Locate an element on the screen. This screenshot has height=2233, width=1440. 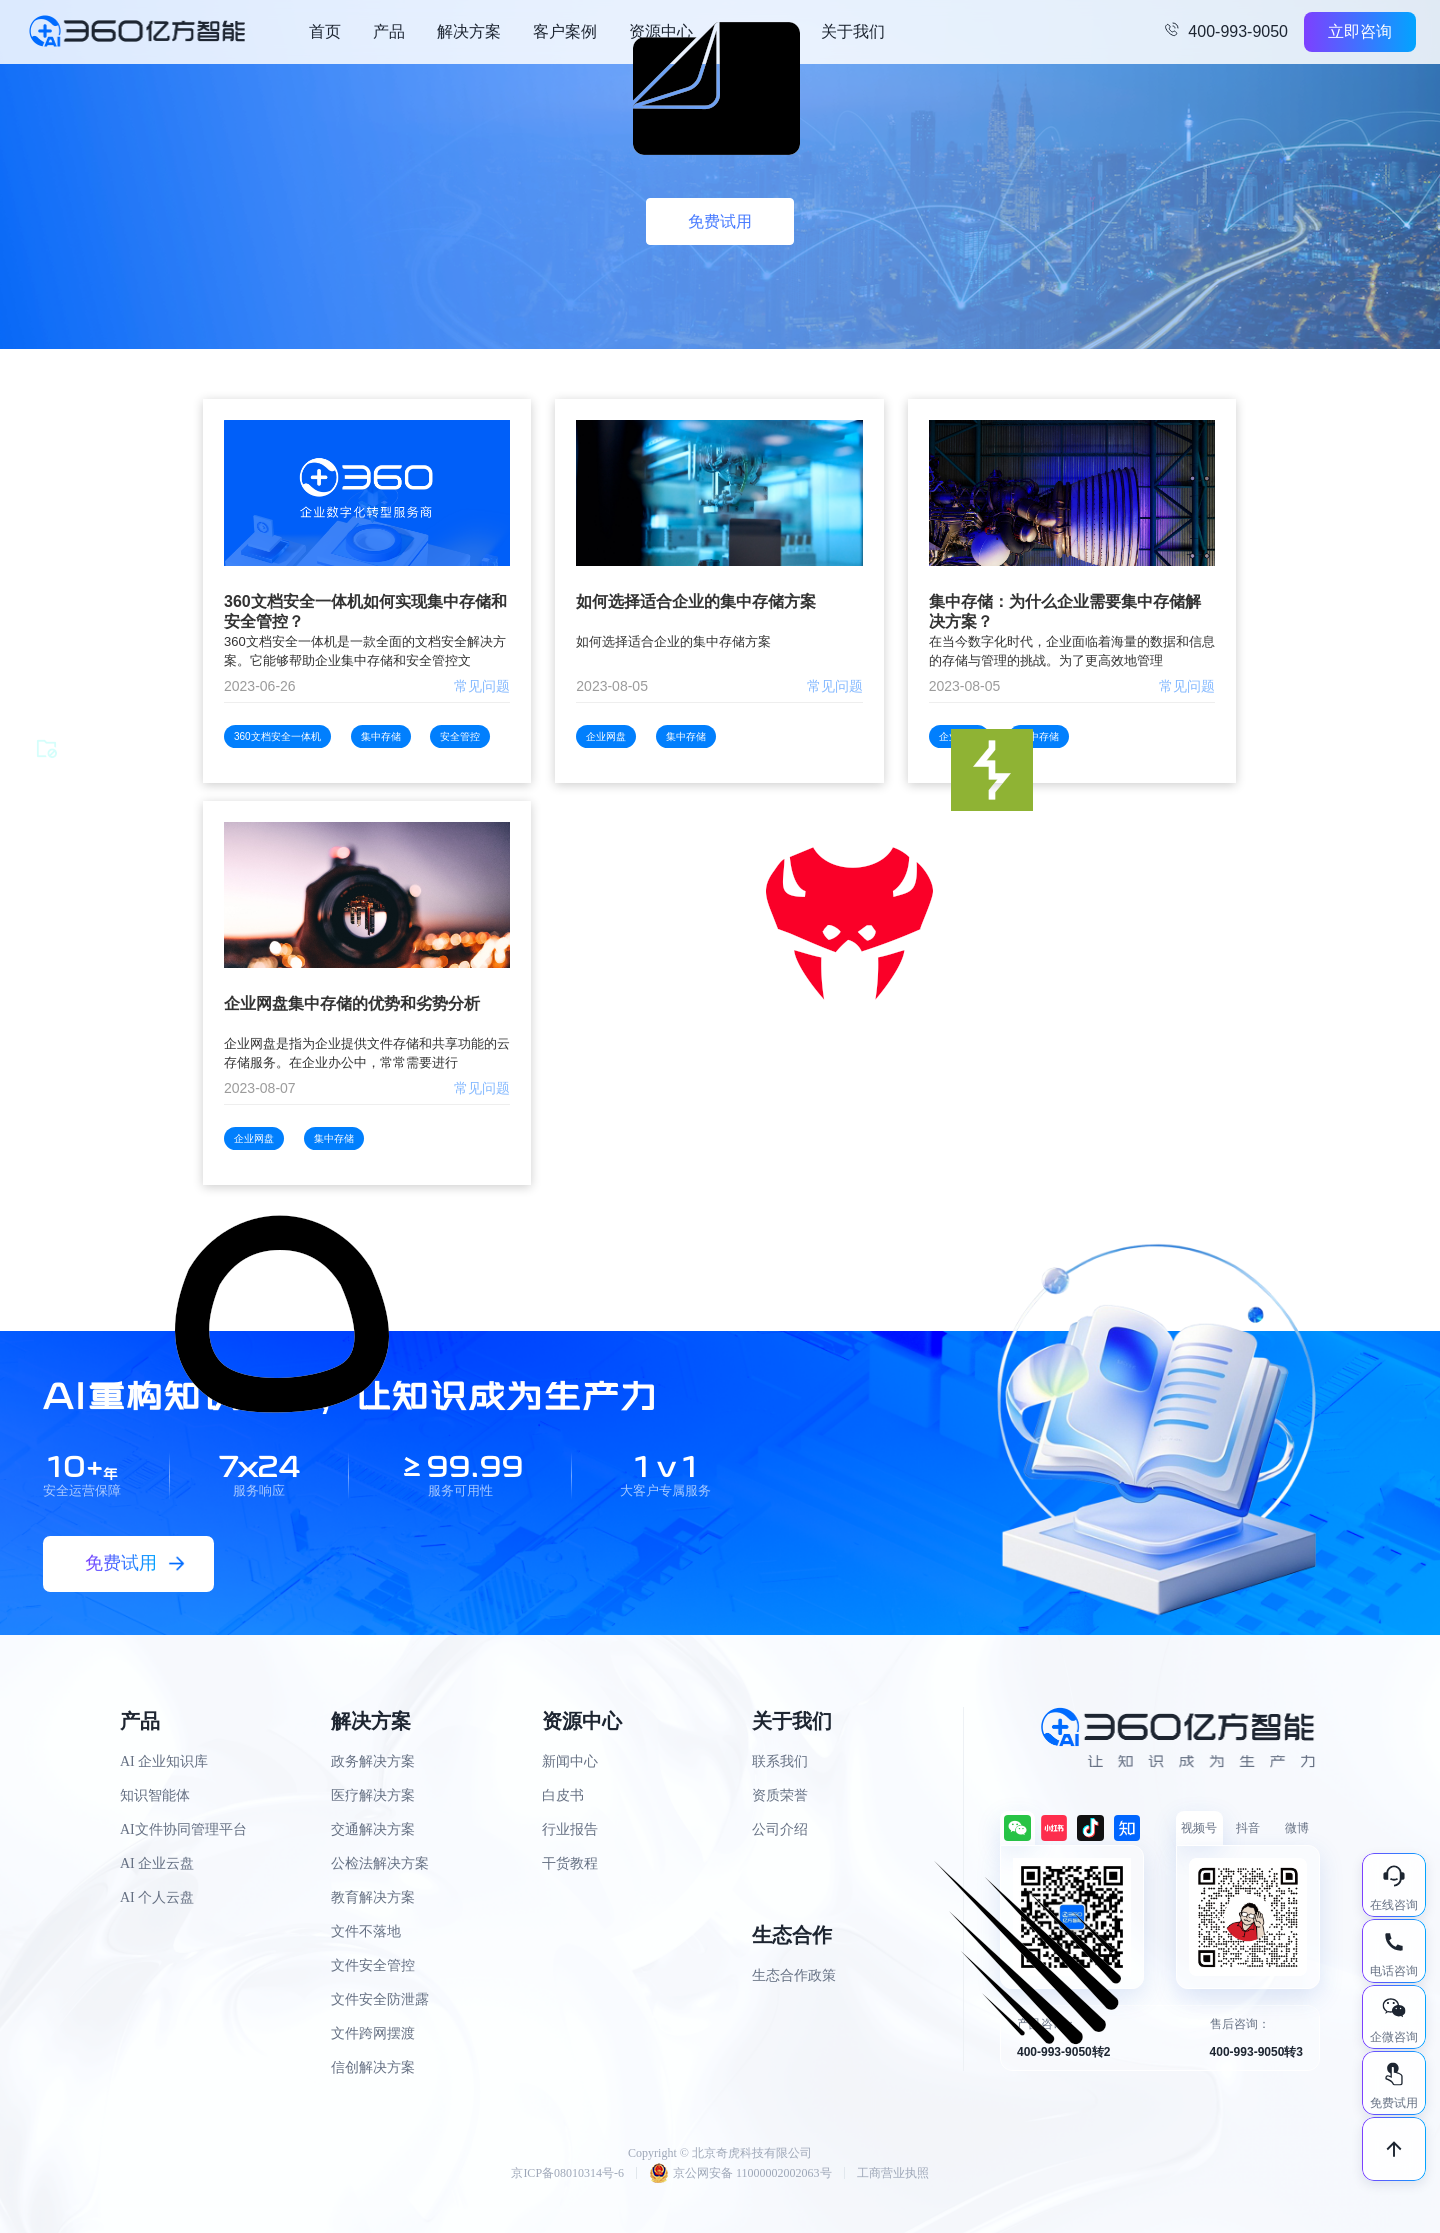
open Burp Suite application is located at coordinates (992, 770).